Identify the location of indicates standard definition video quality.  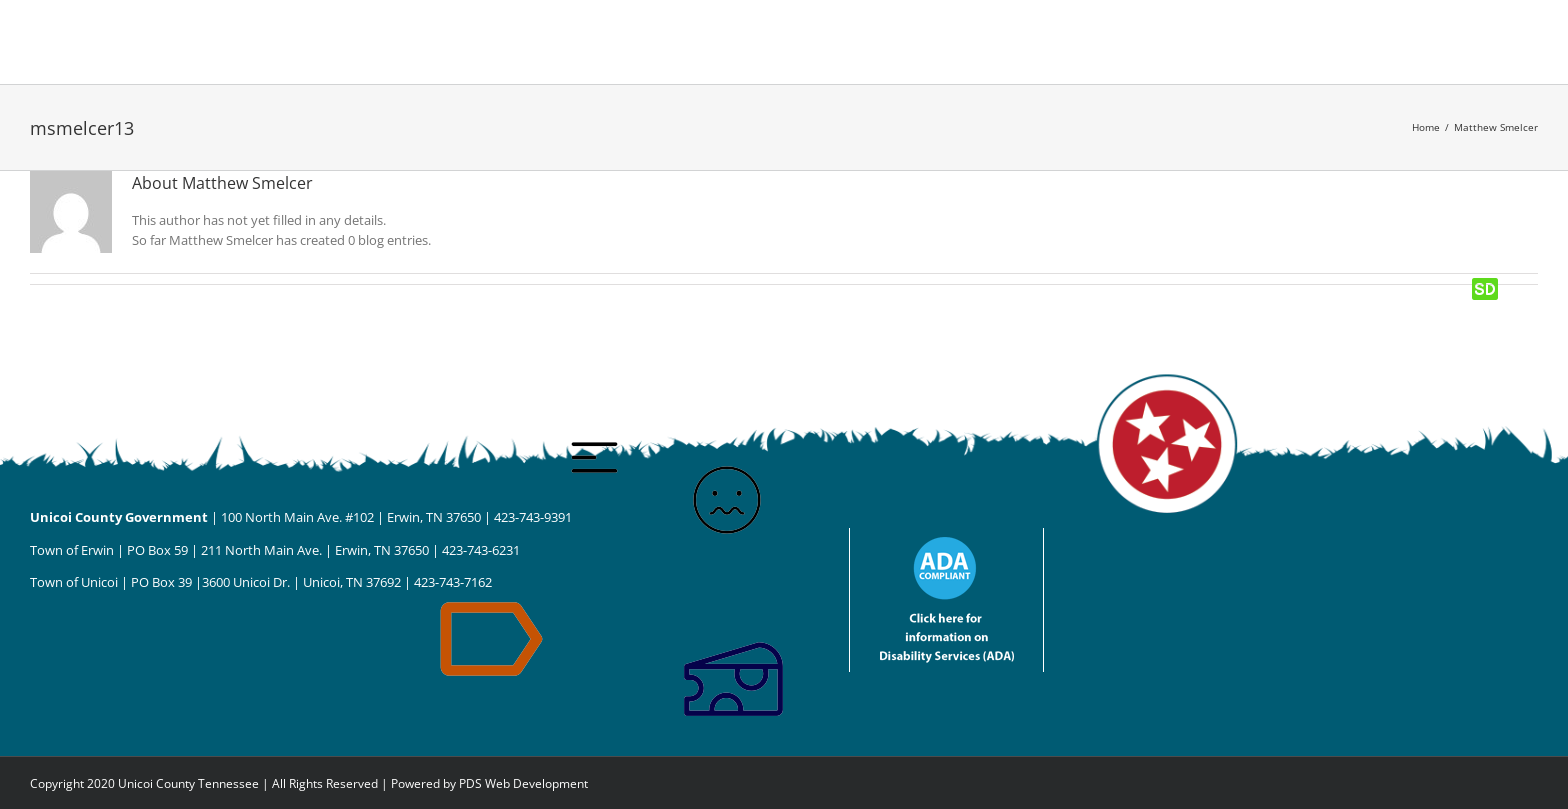
(1485, 289).